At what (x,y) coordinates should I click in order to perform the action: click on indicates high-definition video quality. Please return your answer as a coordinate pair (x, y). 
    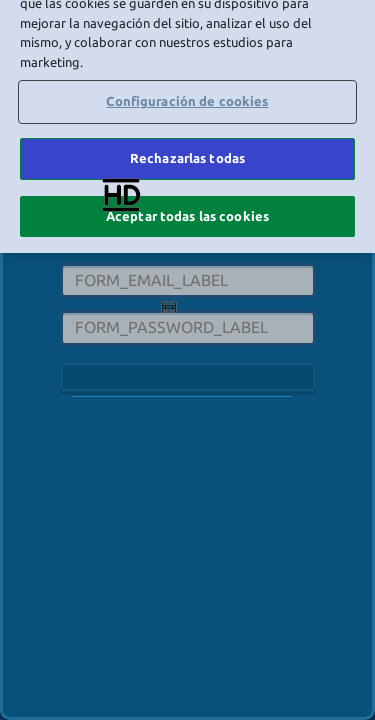
    Looking at the image, I should click on (121, 195).